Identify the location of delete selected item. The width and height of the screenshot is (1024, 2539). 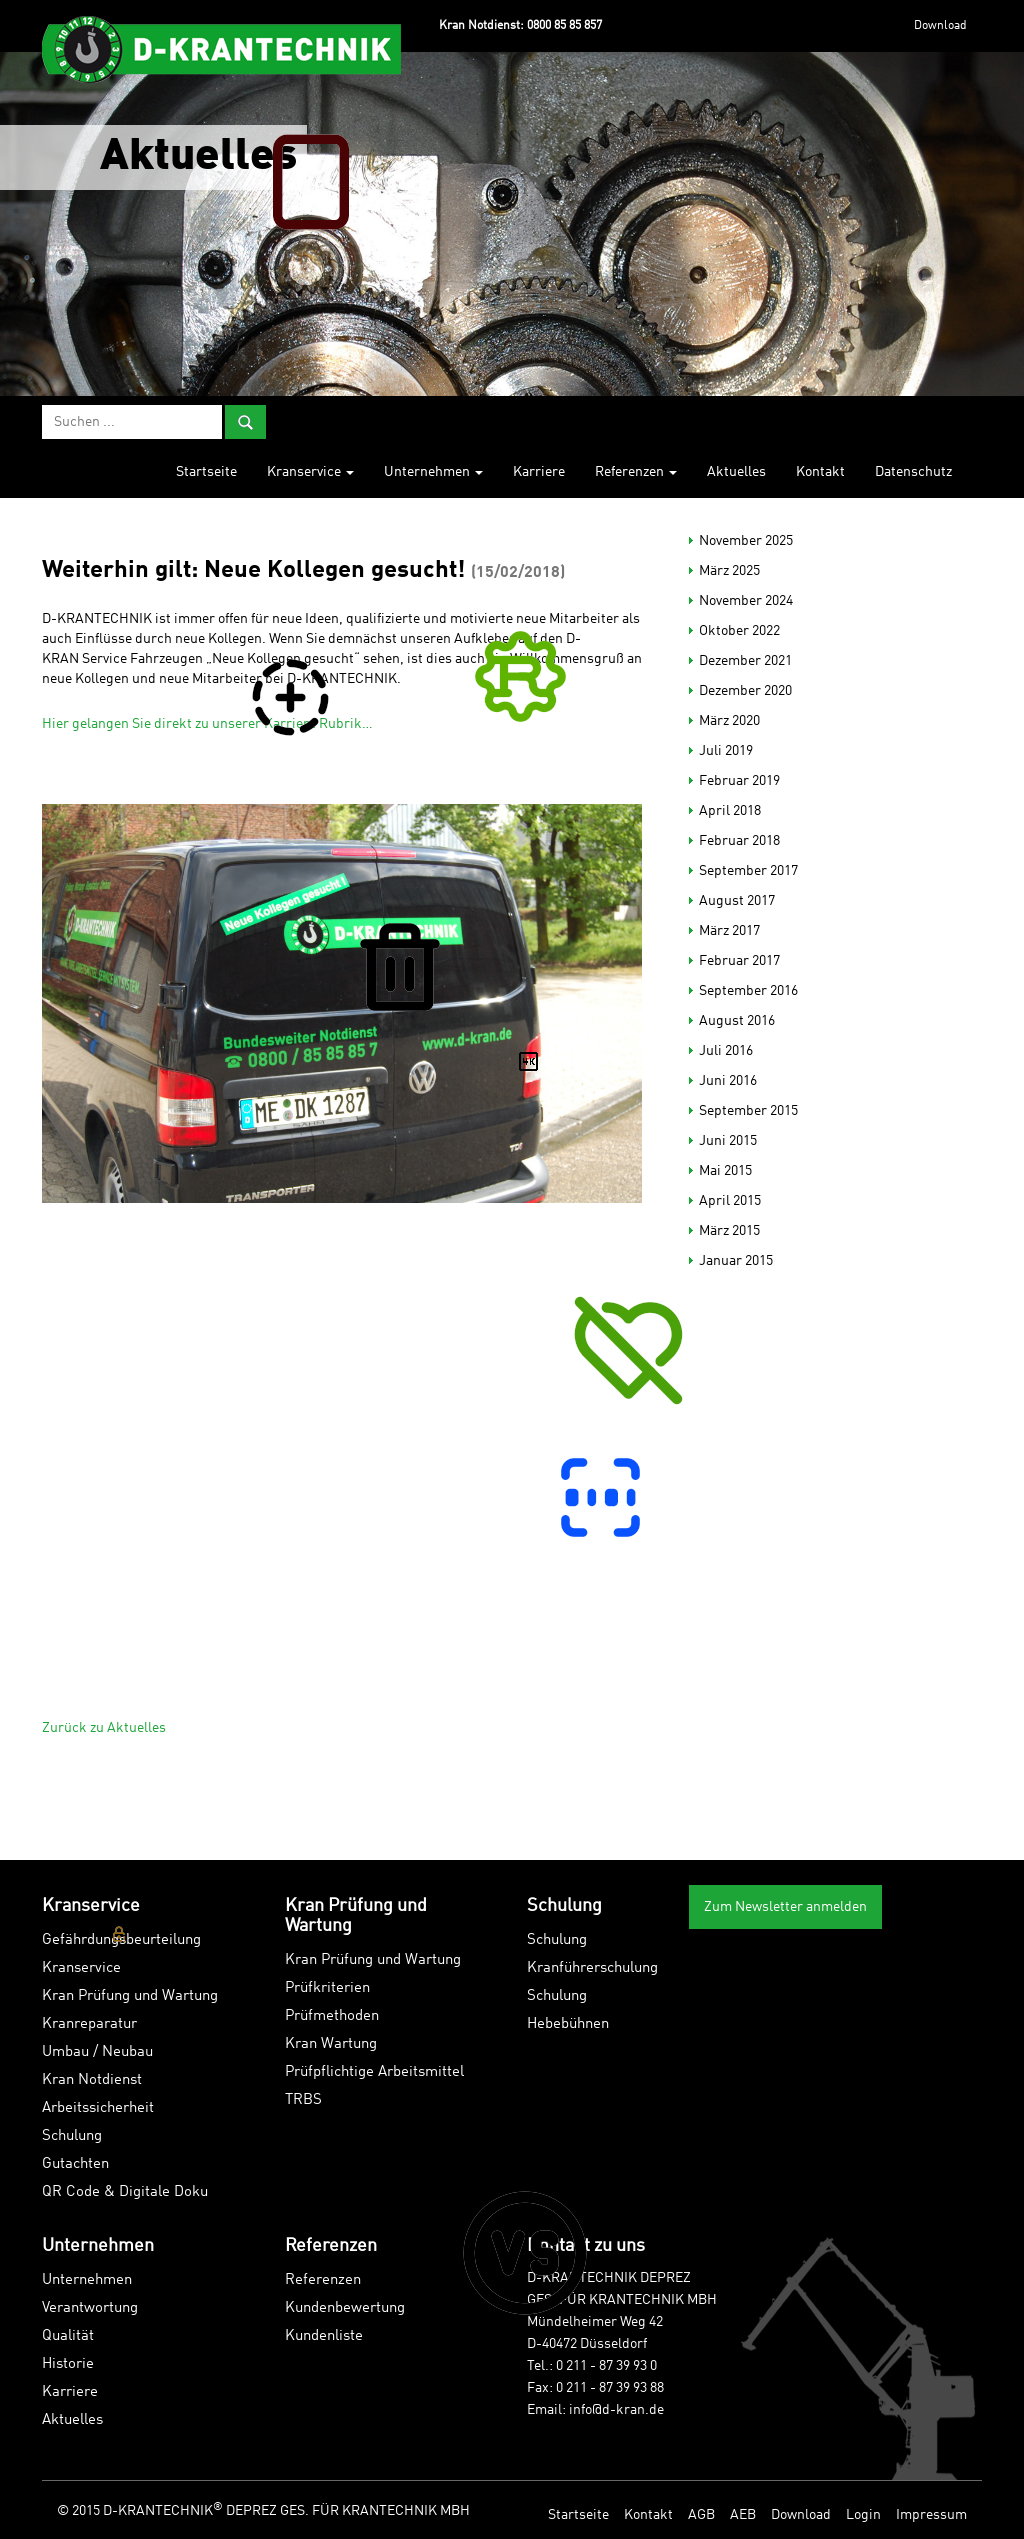
(400, 971).